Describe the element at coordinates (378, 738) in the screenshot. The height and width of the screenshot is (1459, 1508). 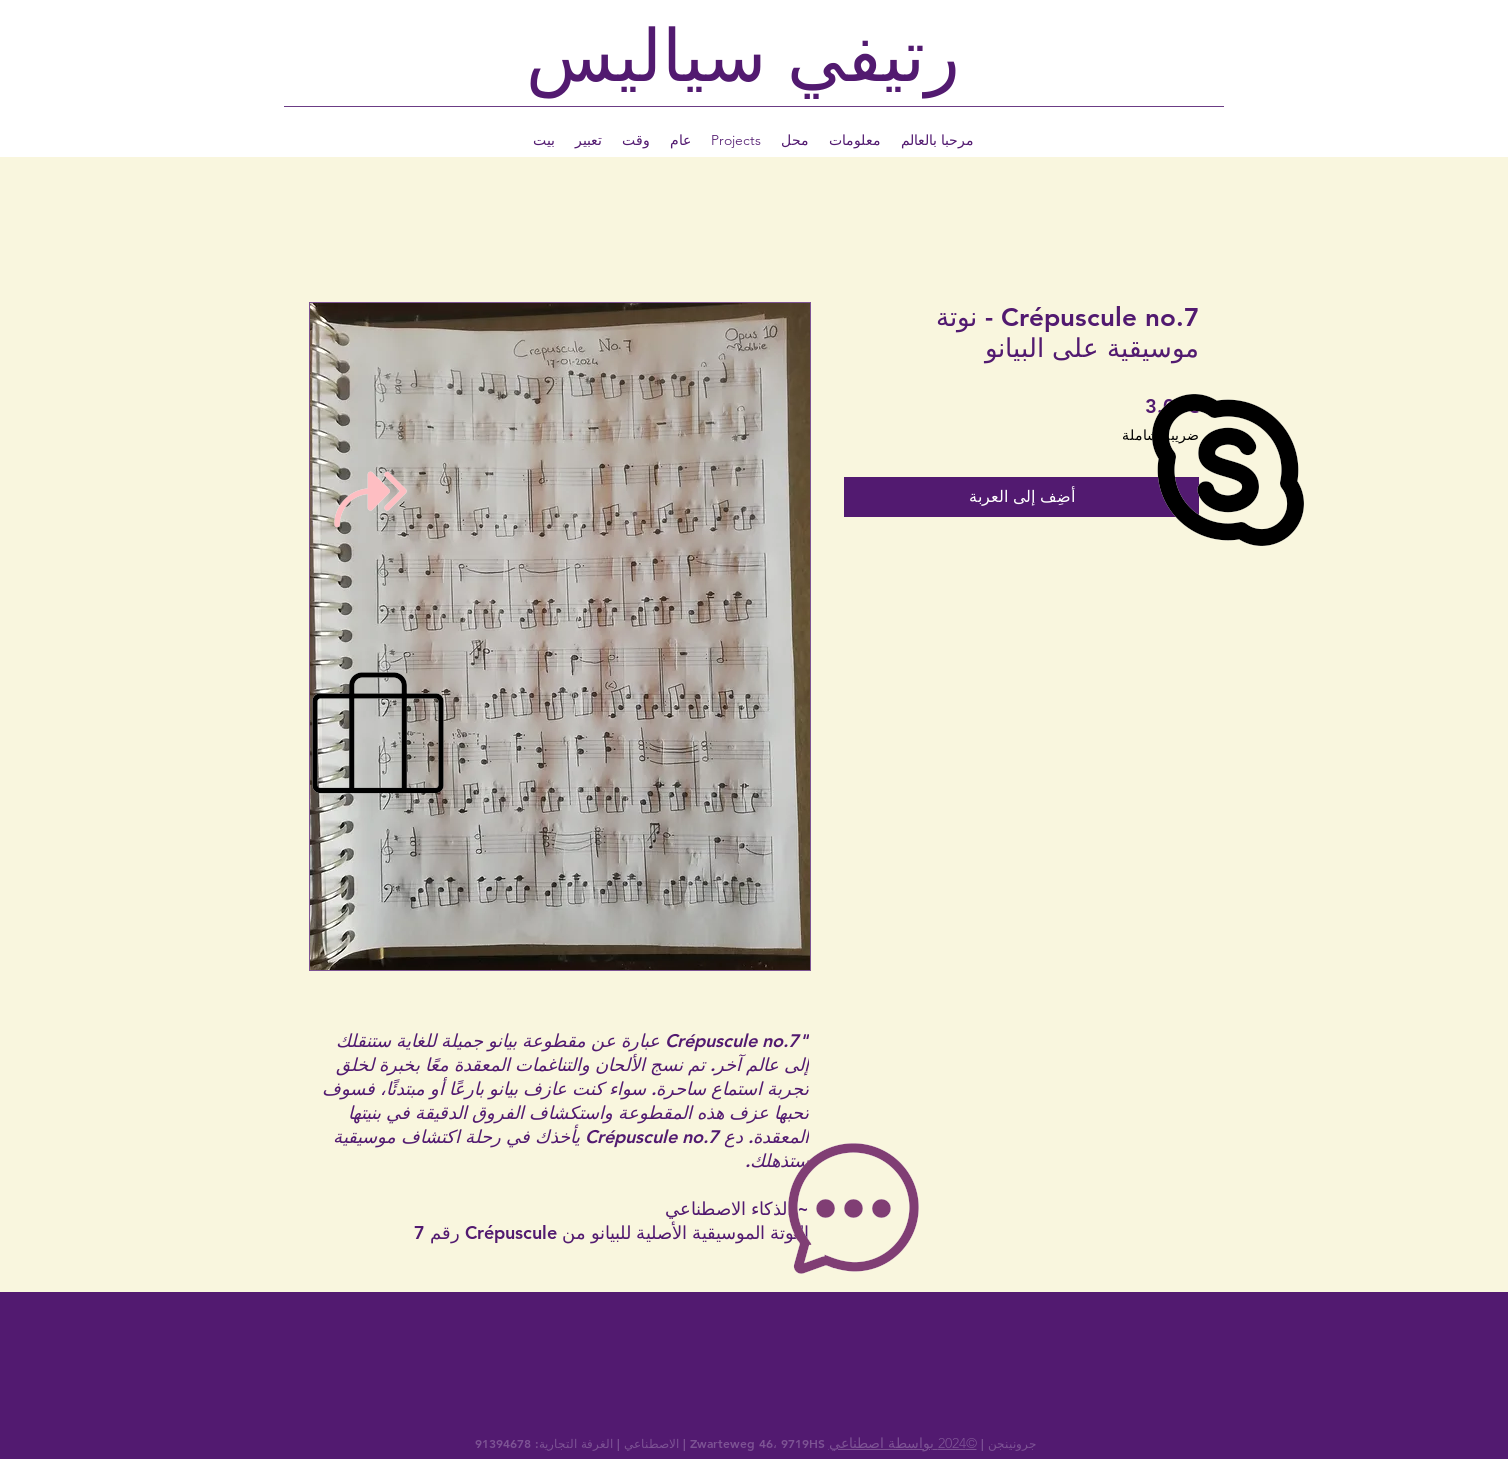
I see `access travel or trip planning features` at that location.